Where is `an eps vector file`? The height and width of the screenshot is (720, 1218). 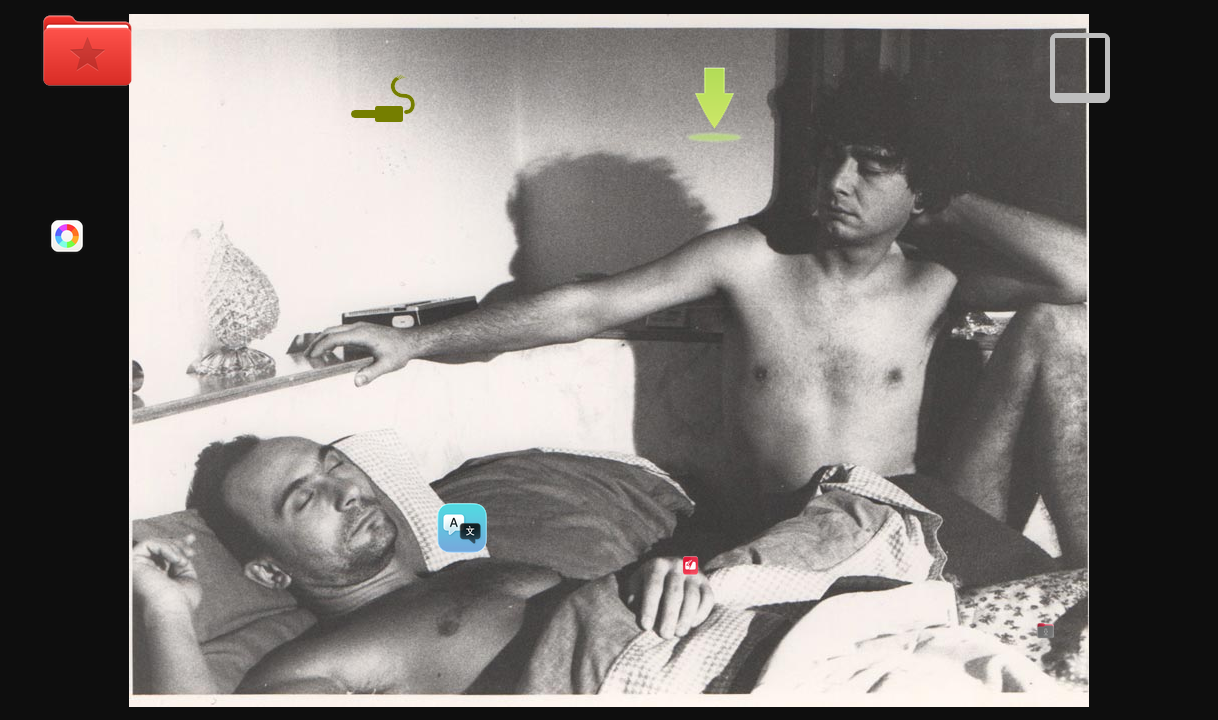
an eps vector file is located at coordinates (690, 565).